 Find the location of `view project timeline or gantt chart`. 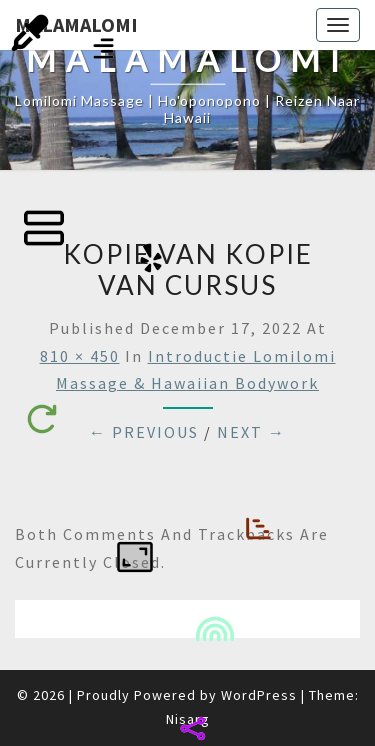

view project timeline or gantt chart is located at coordinates (258, 528).